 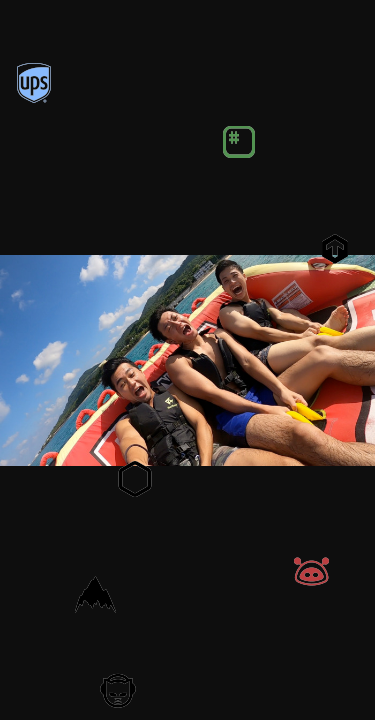 I want to click on open napster music streaming app, so click(x=118, y=690).